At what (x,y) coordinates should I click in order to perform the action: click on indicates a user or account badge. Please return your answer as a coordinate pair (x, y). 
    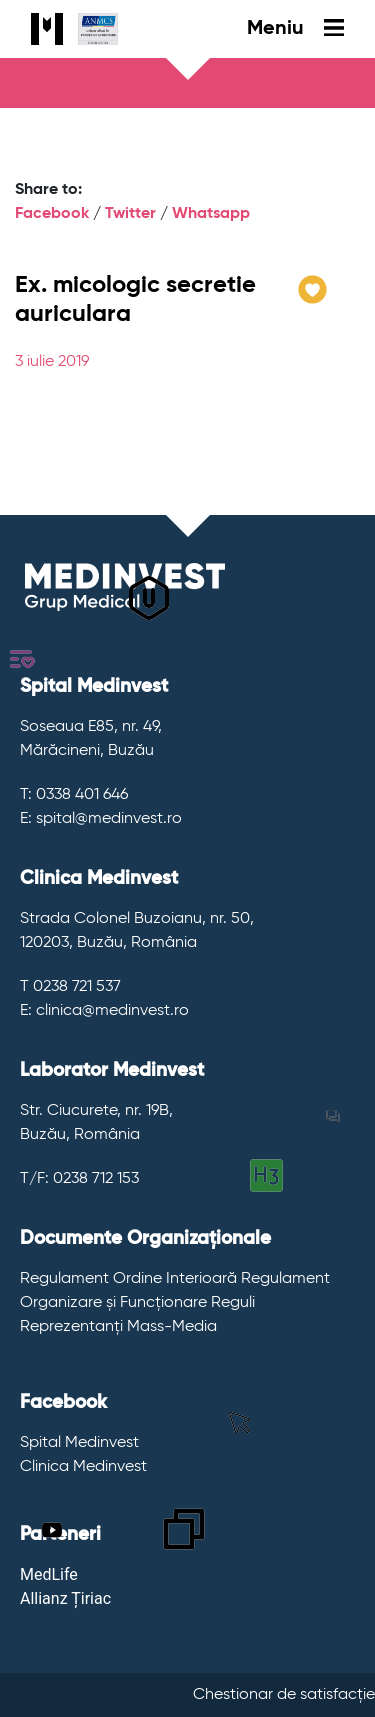
    Looking at the image, I should click on (149, 598).